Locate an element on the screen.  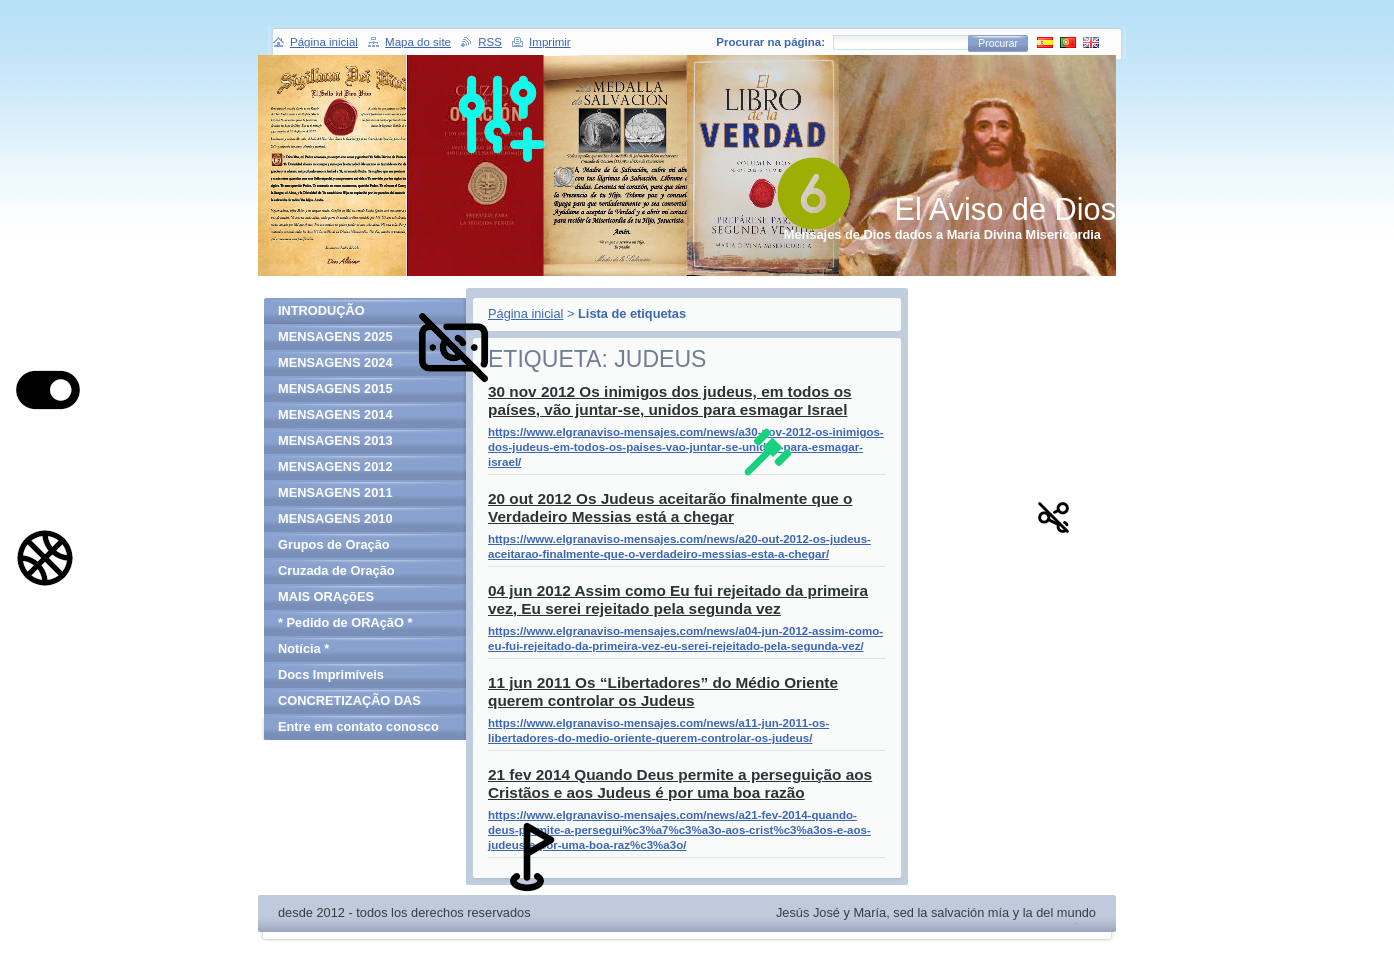
indicates step 6 in a multi-step process is located at coordinates (813, 193).